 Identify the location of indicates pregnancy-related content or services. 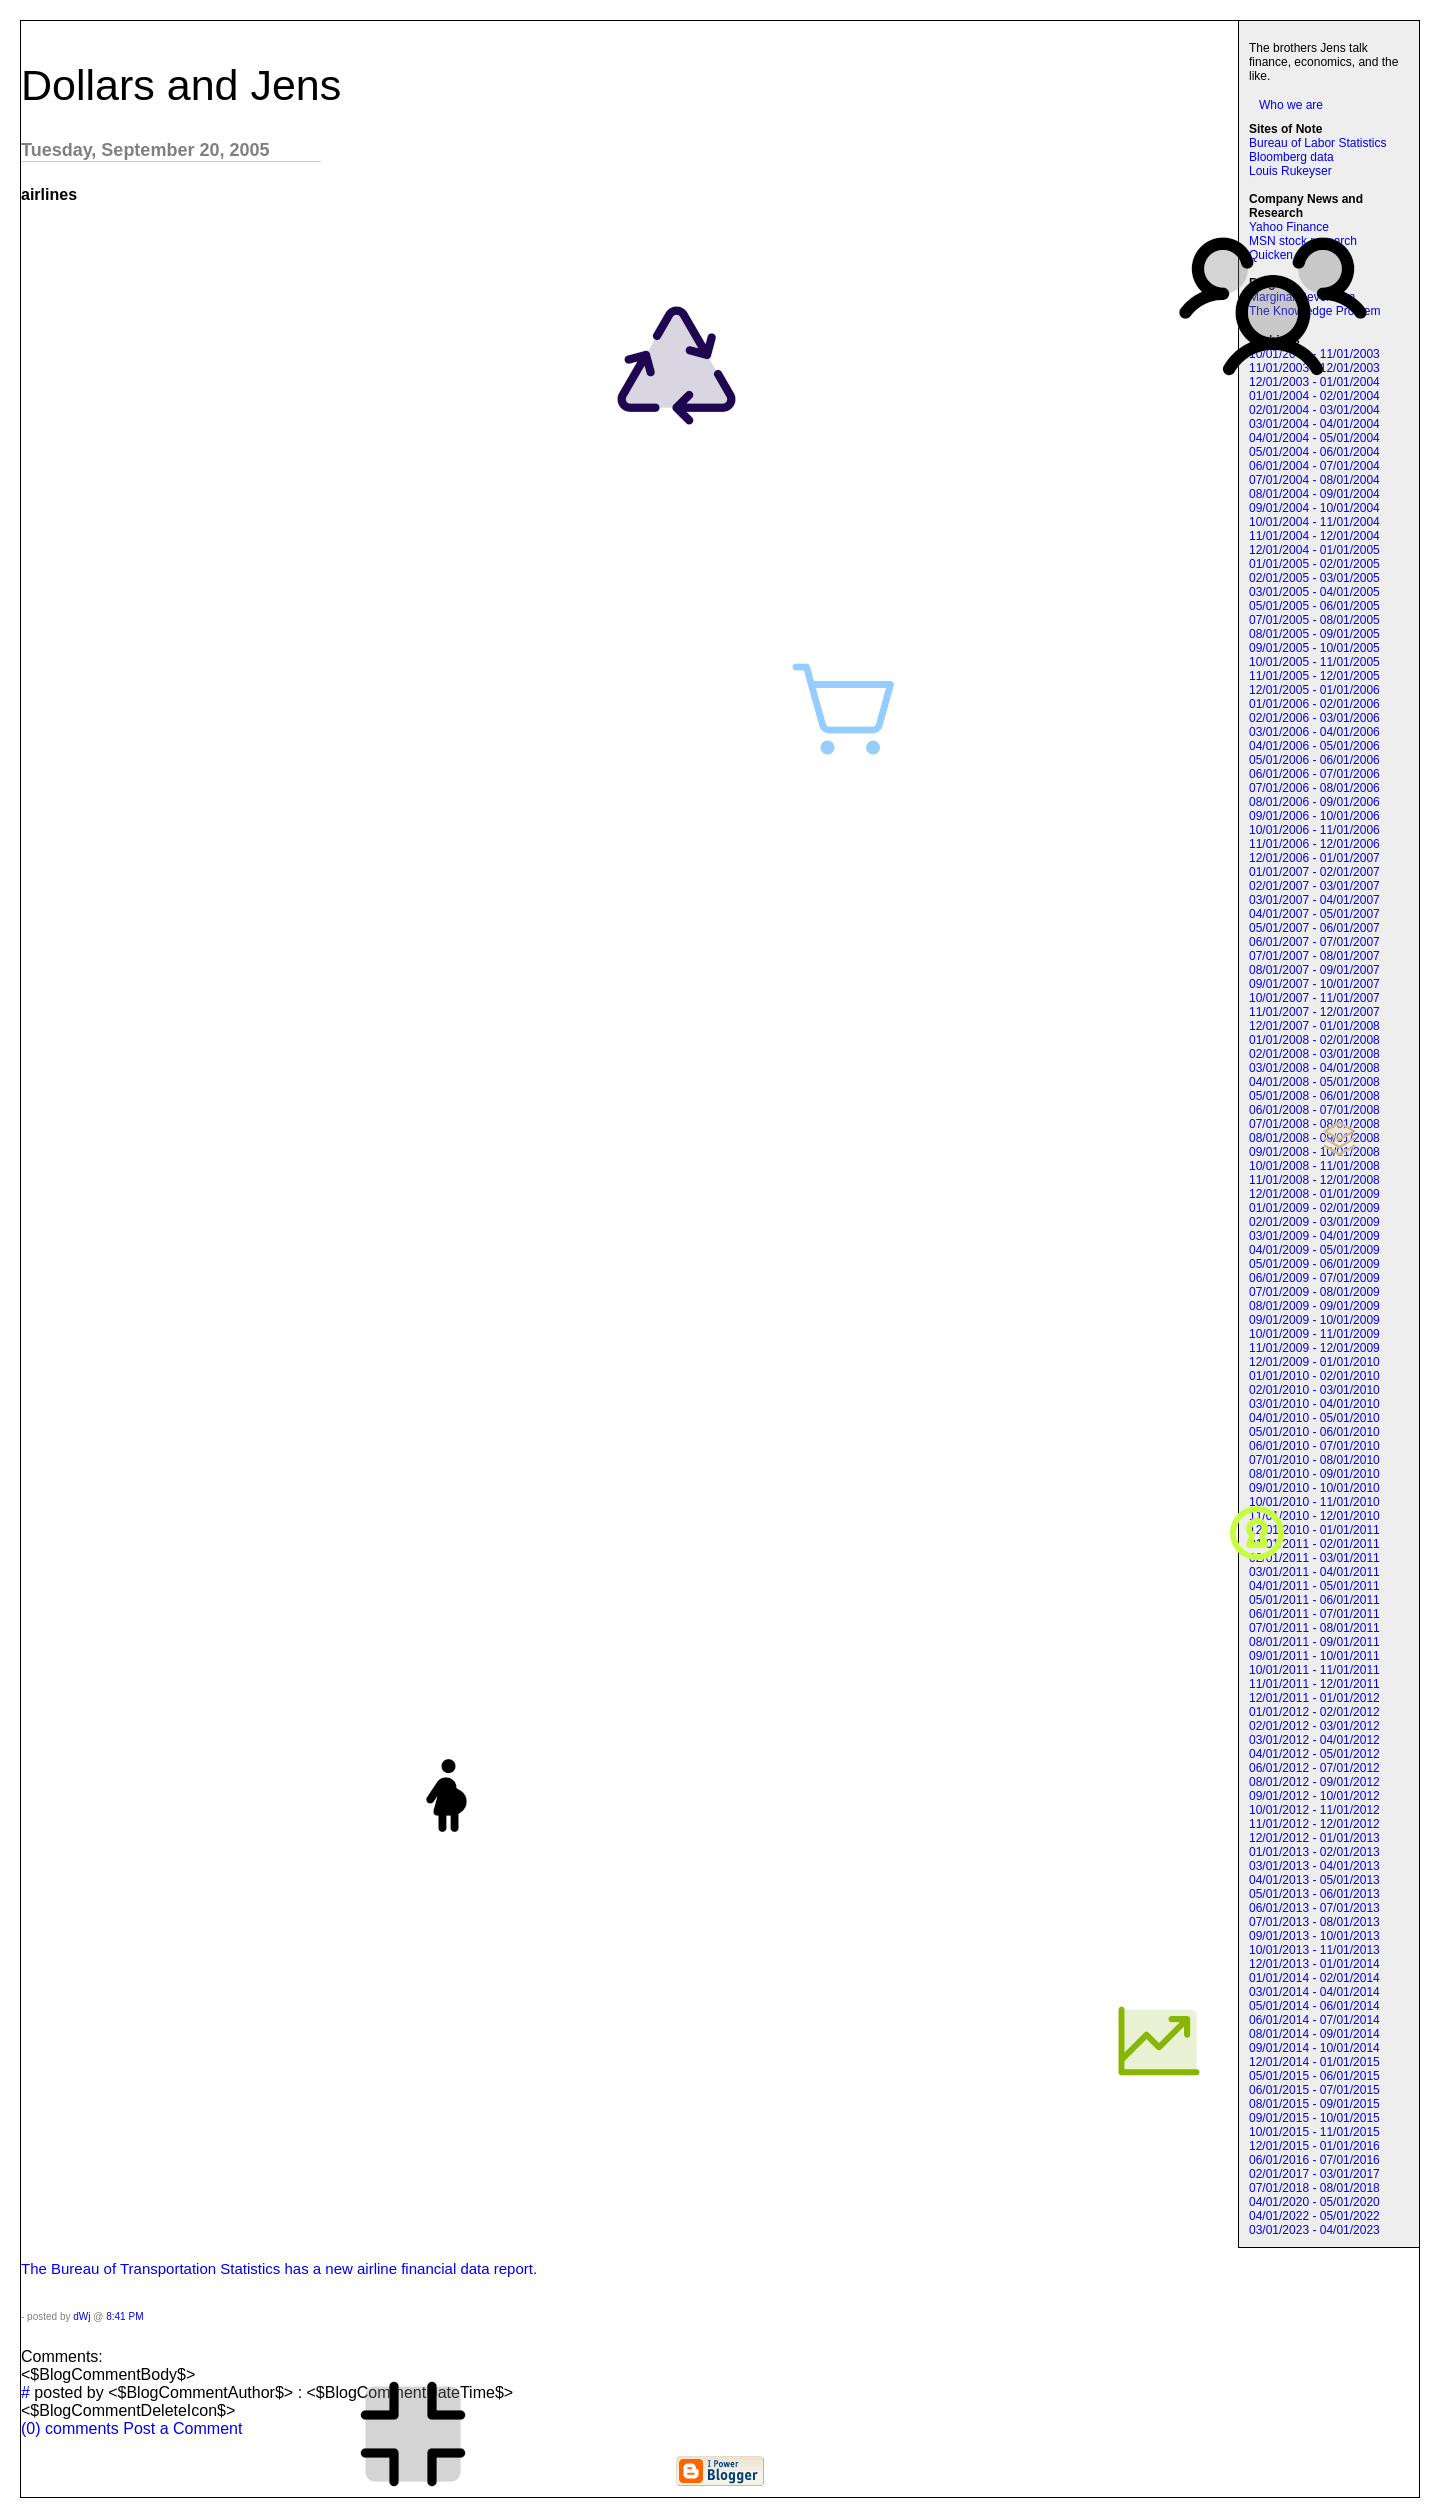
(448, 1795).